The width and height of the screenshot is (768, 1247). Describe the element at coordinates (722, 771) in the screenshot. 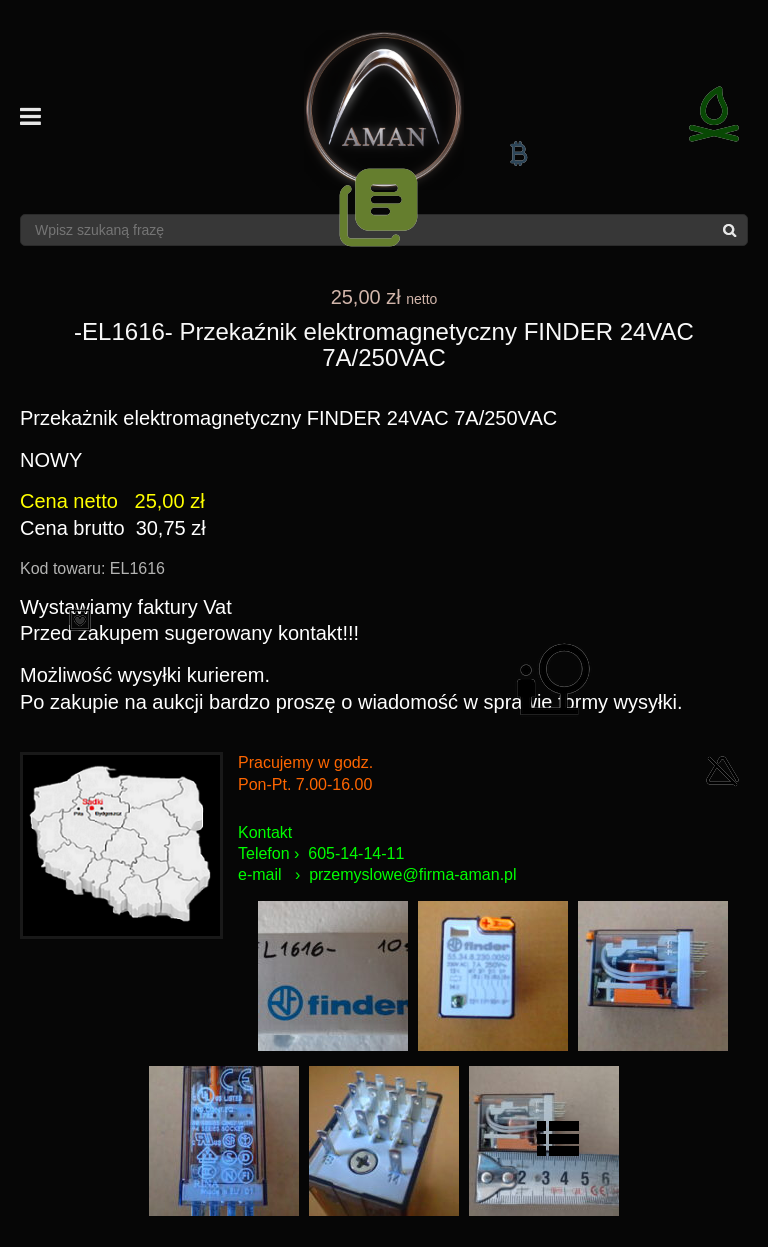

I see `disabled warning or alert` at that location.